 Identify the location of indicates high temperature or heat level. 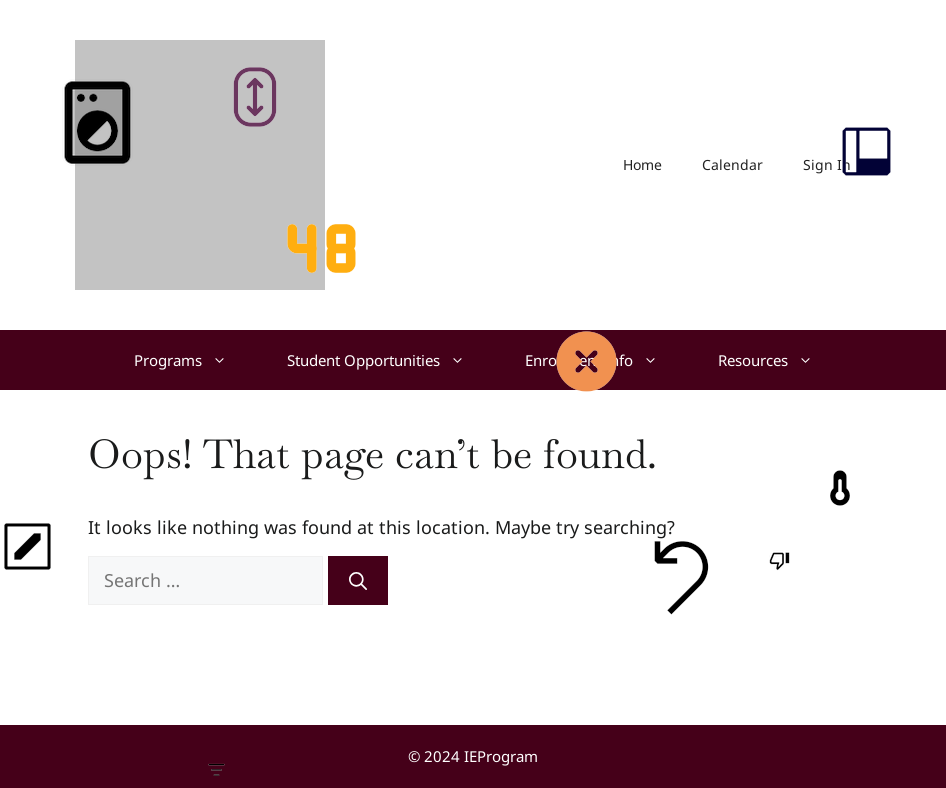
(840, 488).